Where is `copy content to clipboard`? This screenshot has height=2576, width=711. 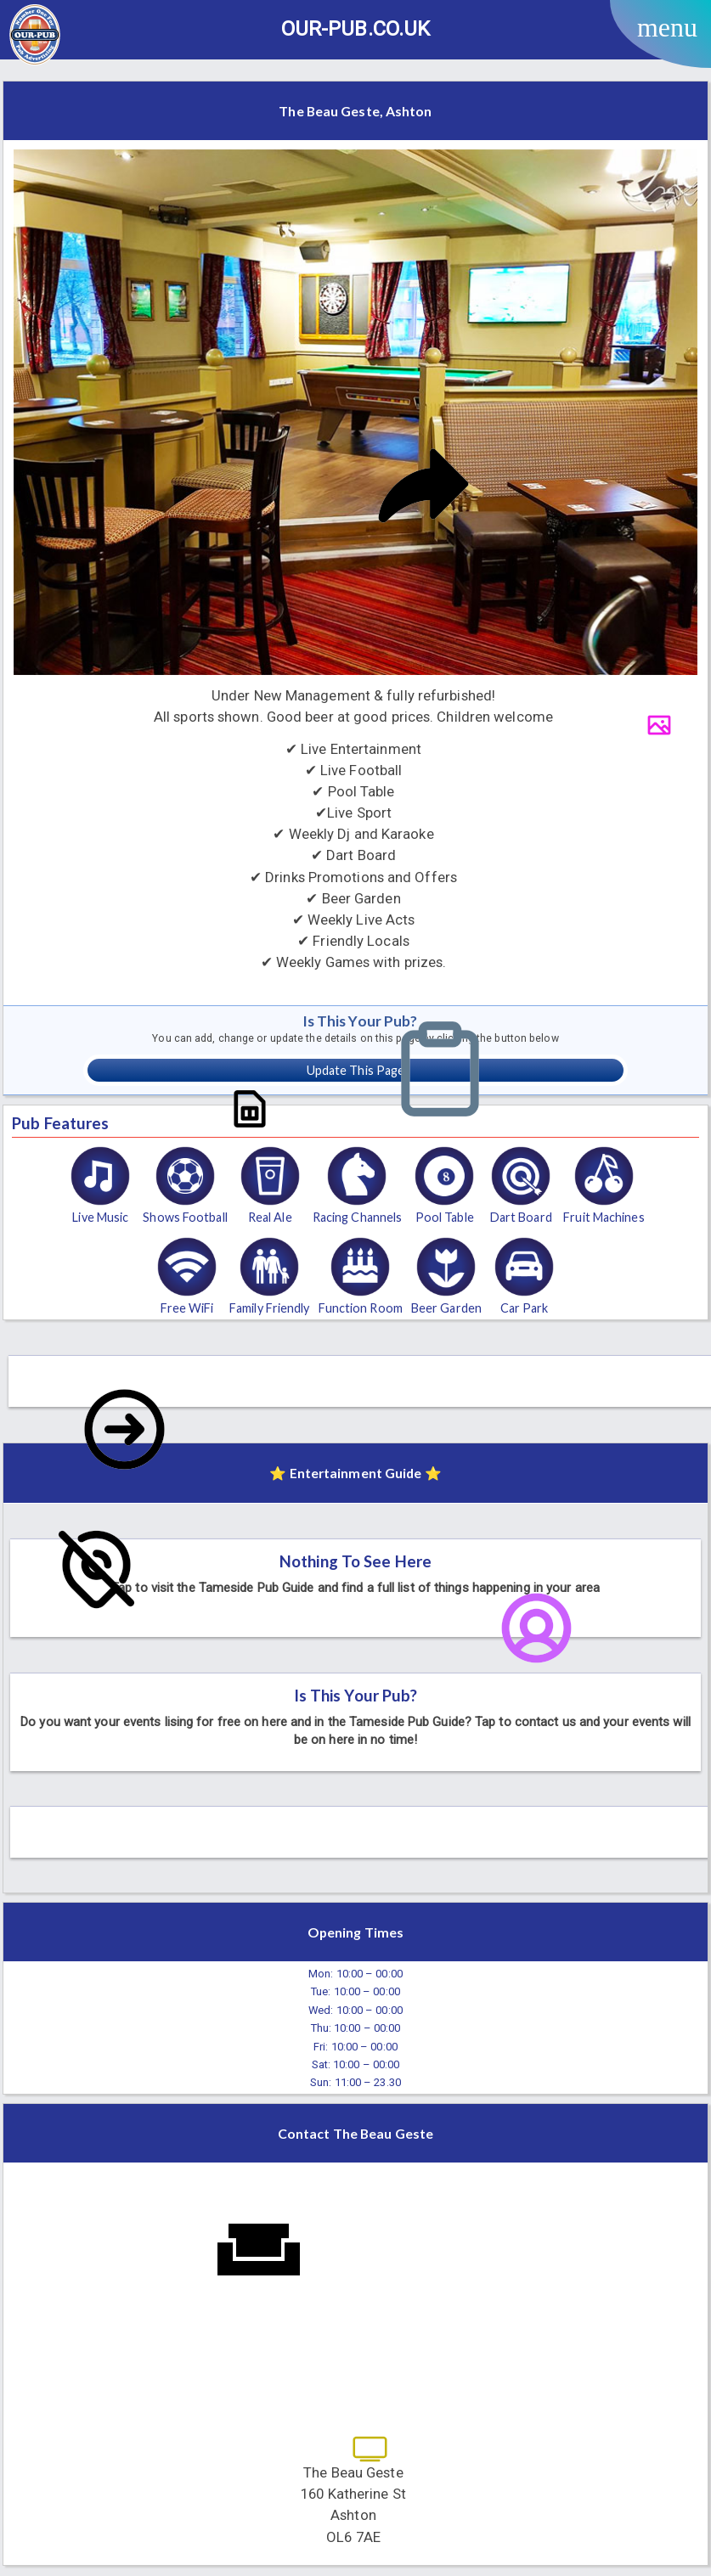 copy content to clipboard is located at coordinates (440, 1069).